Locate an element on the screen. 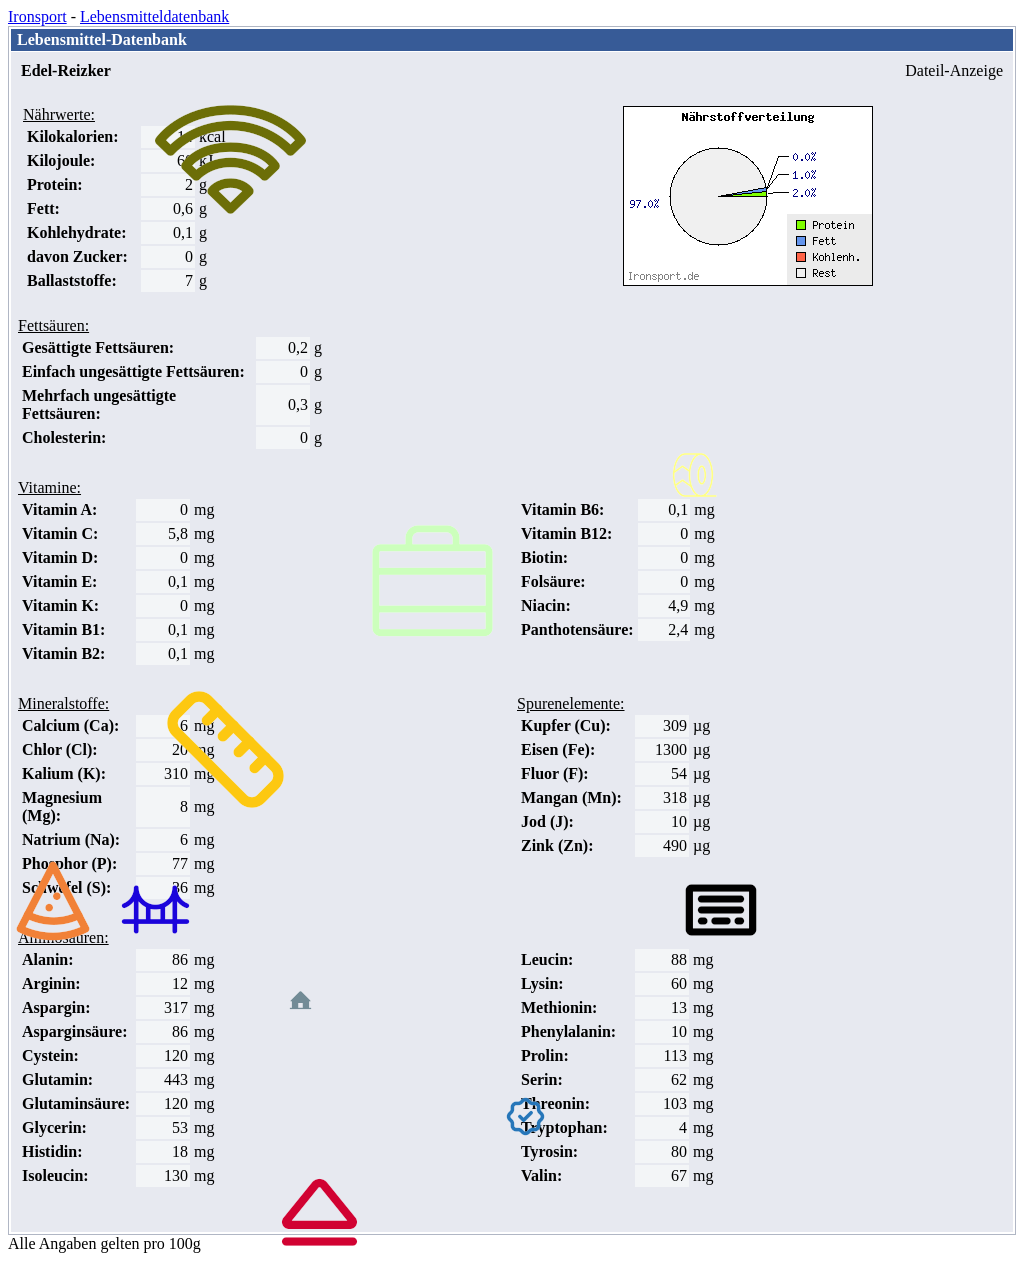 The width and height of the screenshot is (1024, 1261). view tire information or status is located at coordinates (693, 475).